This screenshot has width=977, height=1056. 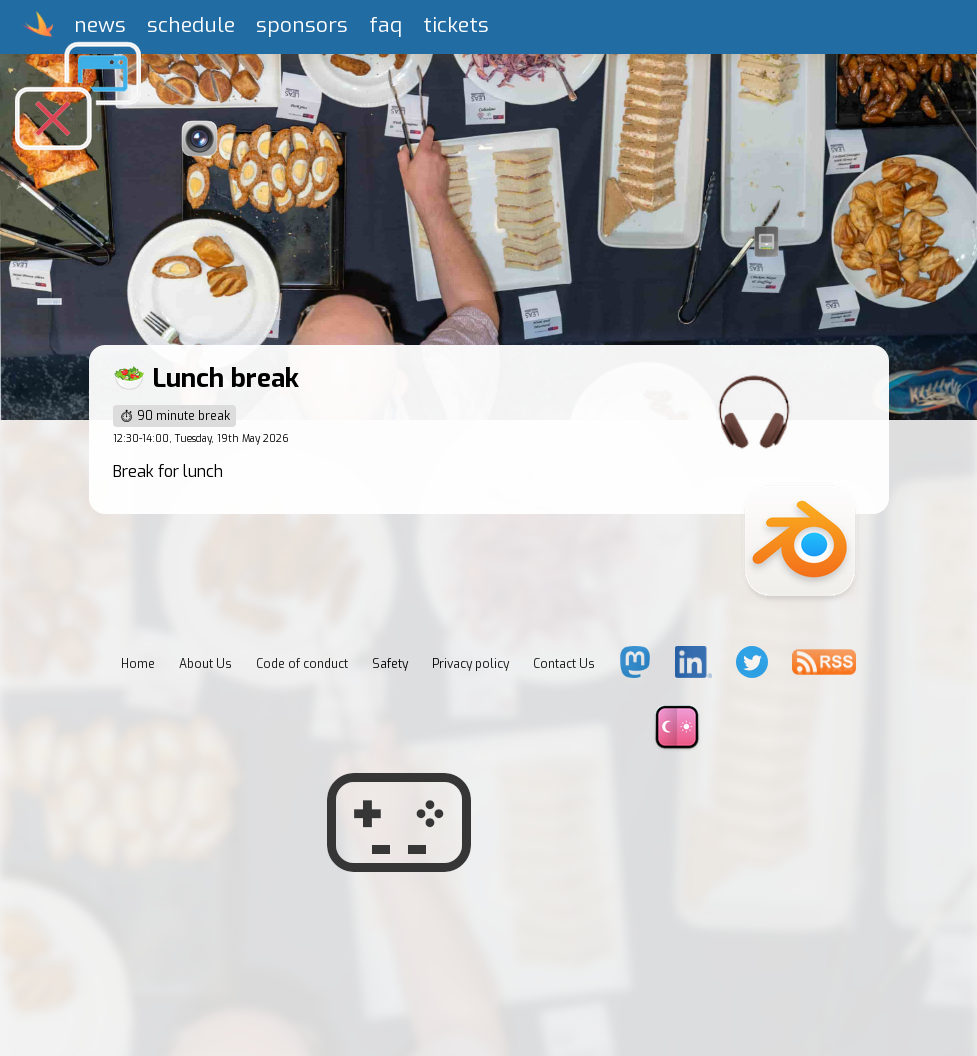 I want to click on nintendo ds game rom file, so click(x=766, y=241).